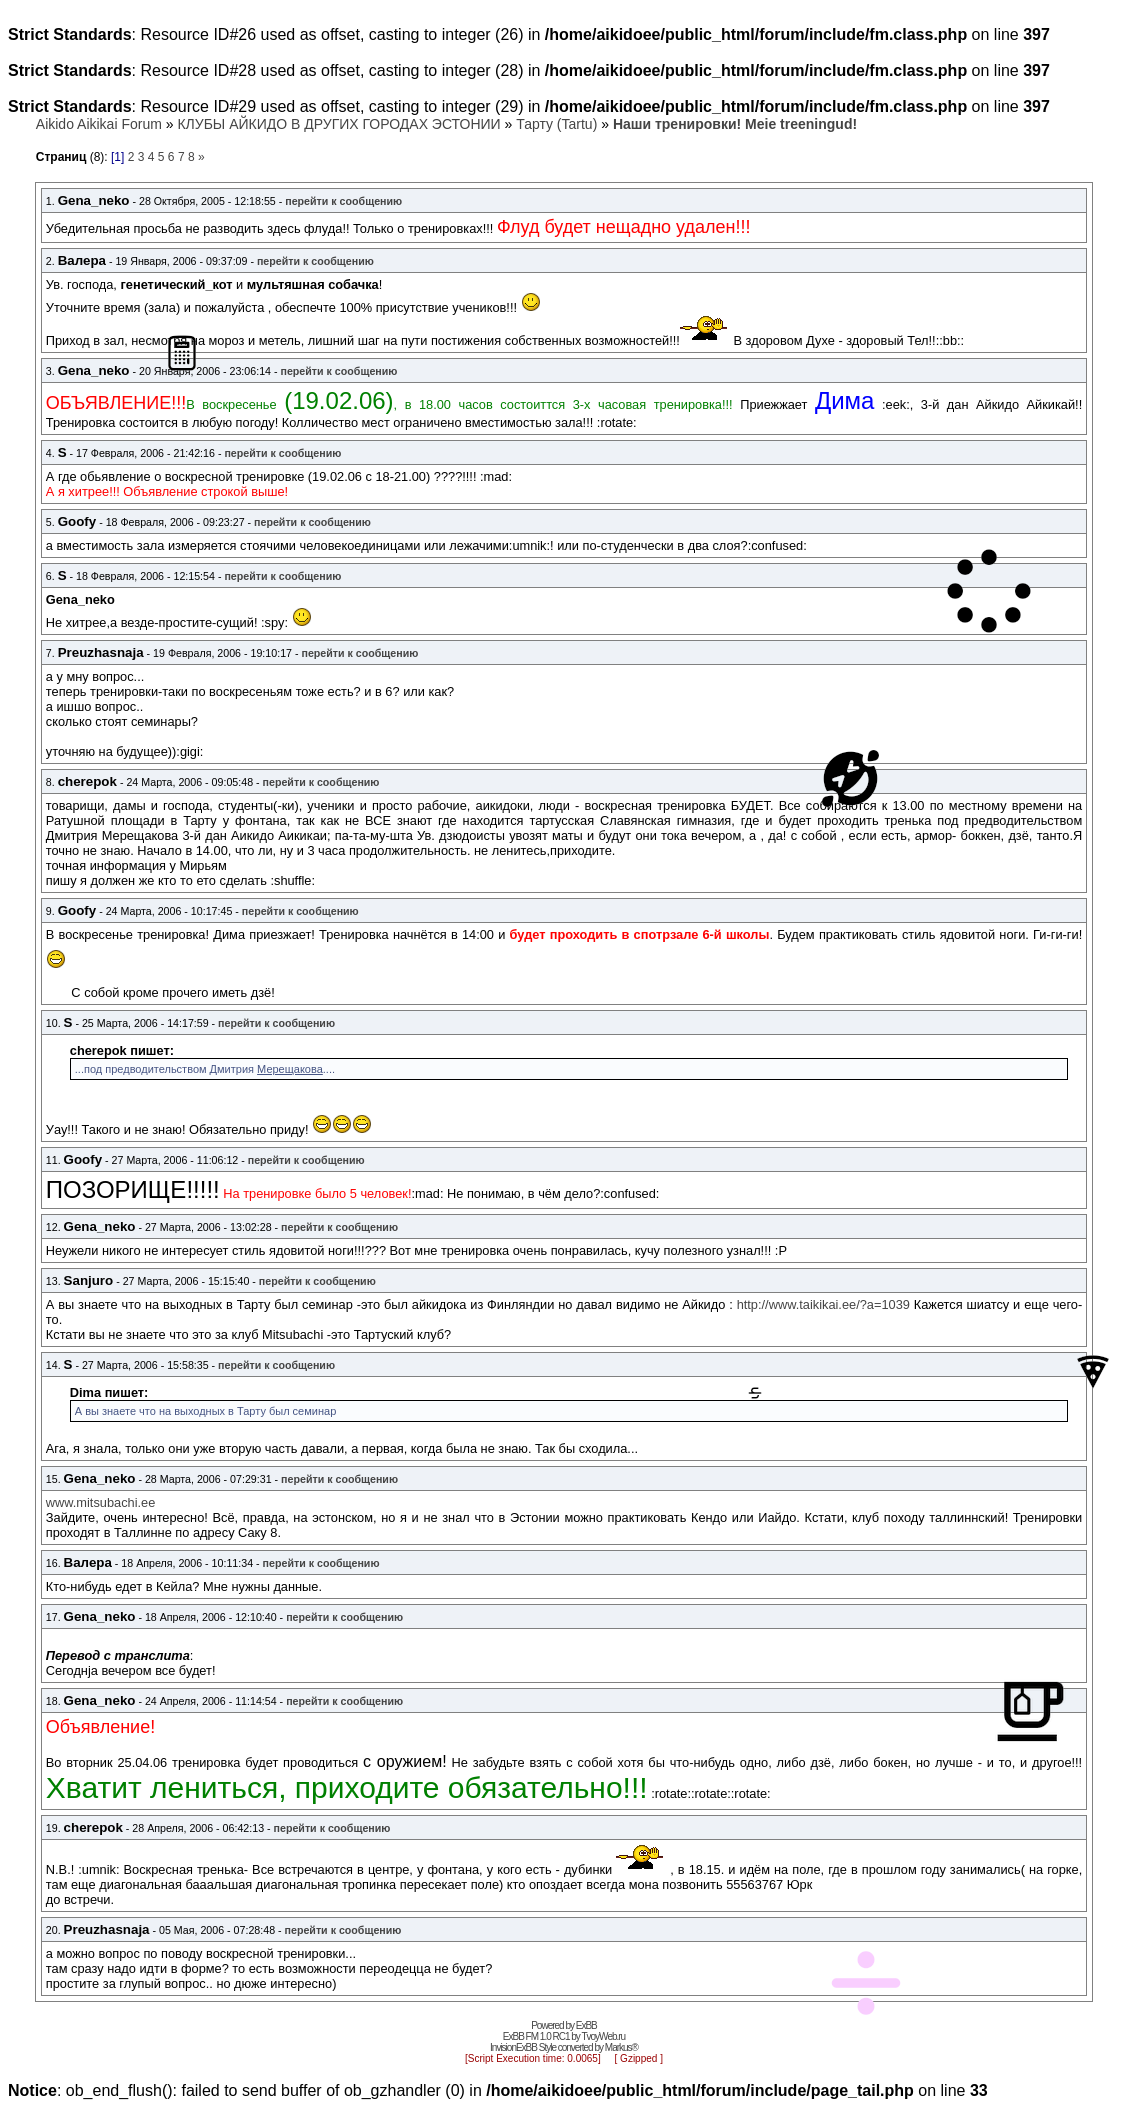 This screenshot has width=1128, height=2108. Describe the element at coordinates (182, 353) in the screenshot. I see `open the calculator app` at that location.